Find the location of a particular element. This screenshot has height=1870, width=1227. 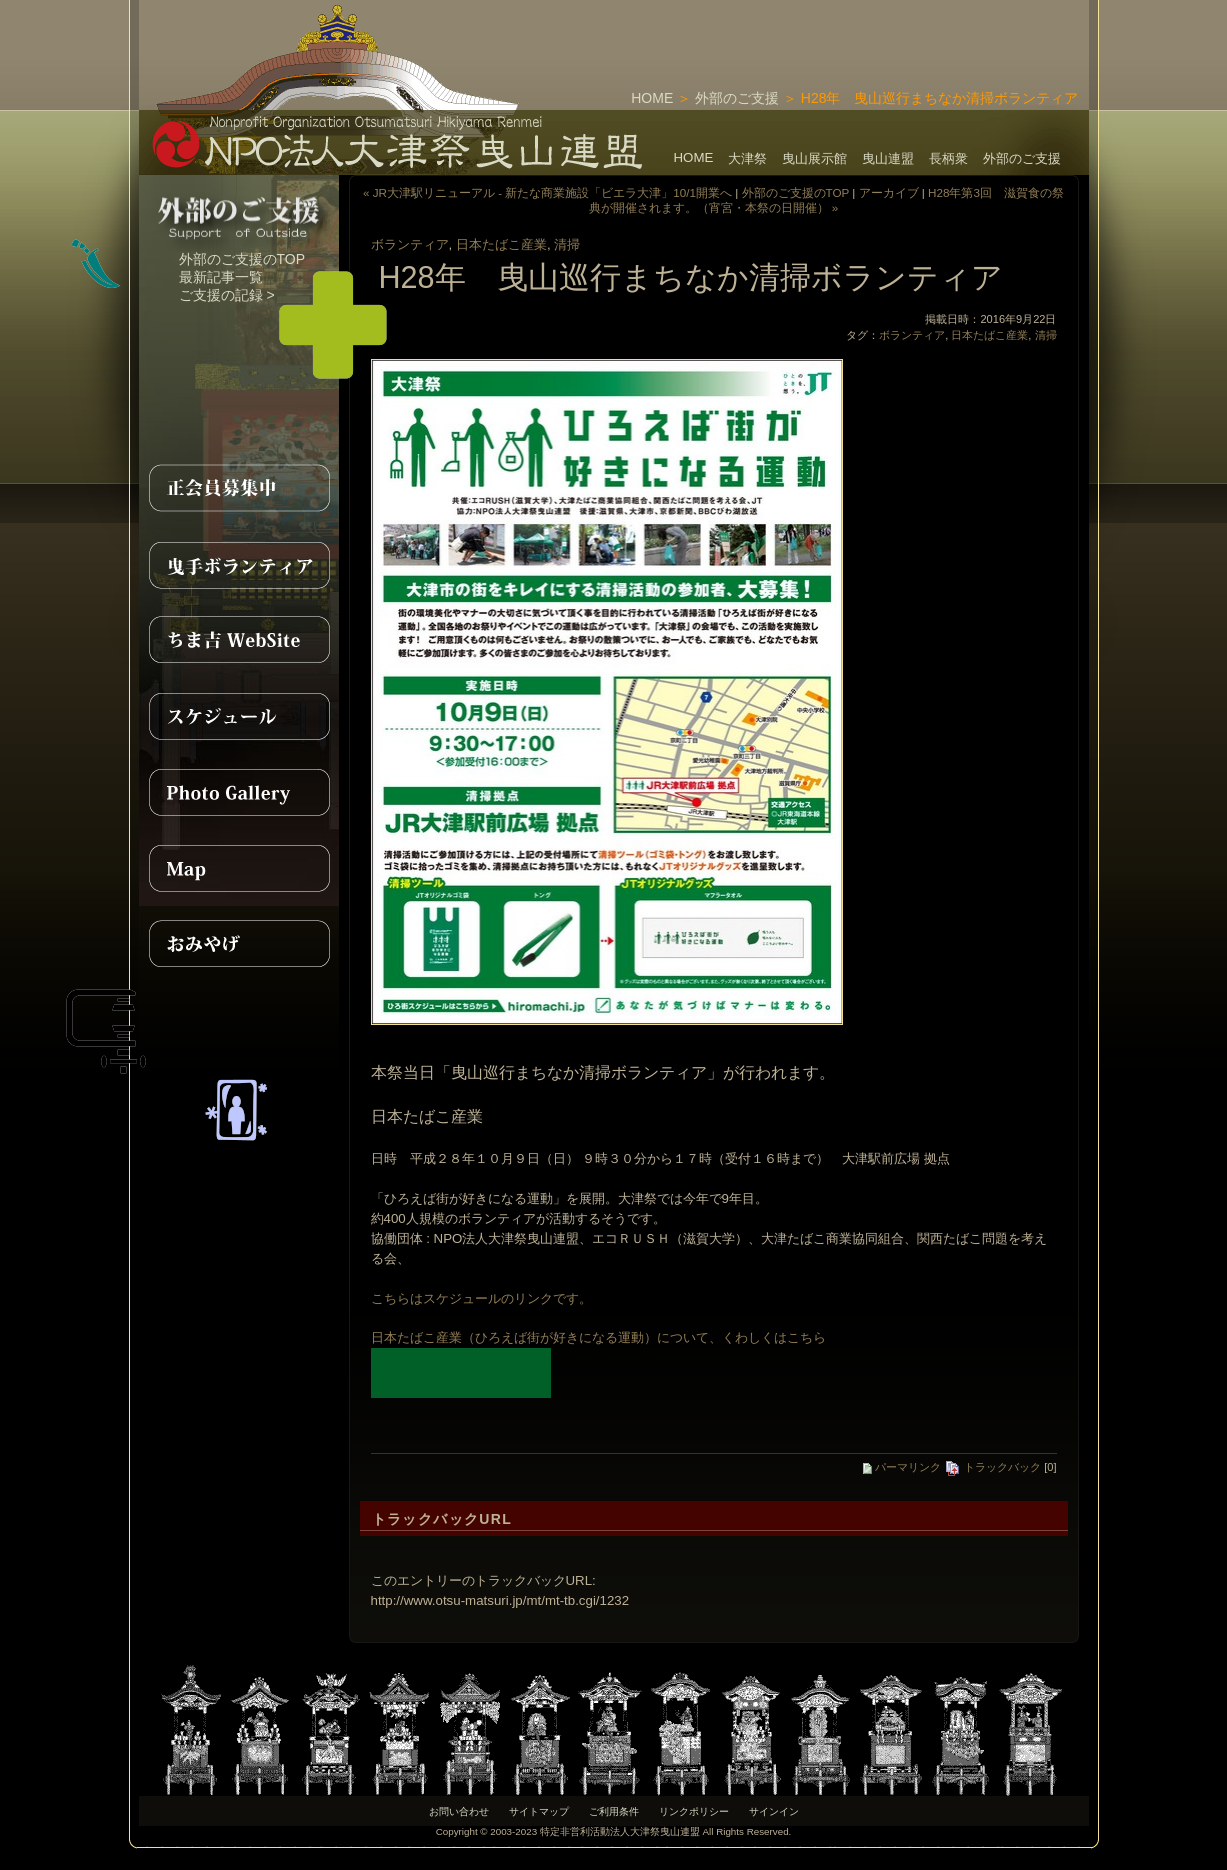

clamp or secure an object in place is located at coordinates (104, 1033).